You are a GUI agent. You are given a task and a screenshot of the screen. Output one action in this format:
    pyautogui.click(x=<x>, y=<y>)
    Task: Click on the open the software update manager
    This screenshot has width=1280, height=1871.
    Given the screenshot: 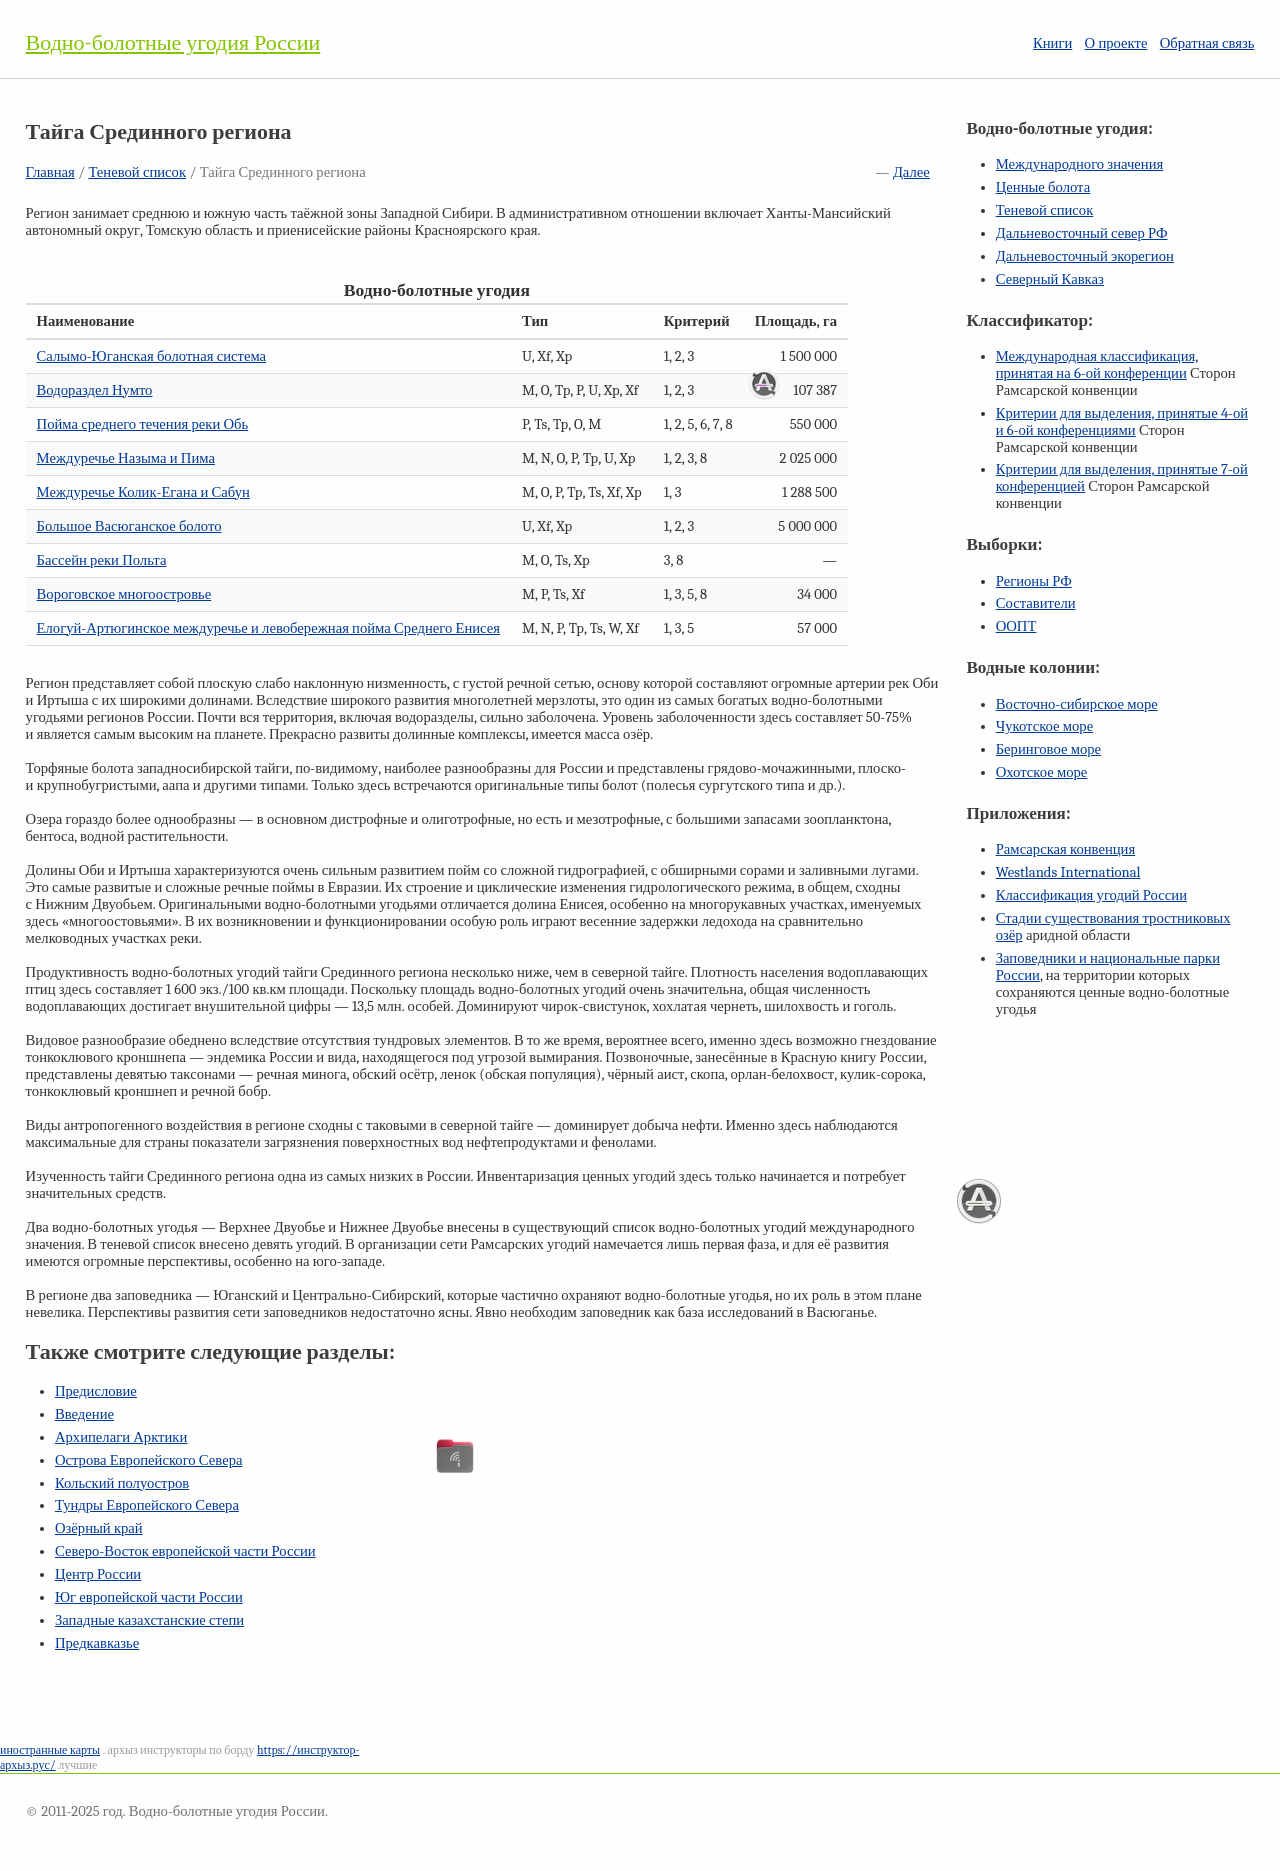 What is the action you would take?
    pyautogui.click(x=979, y=1201)
    